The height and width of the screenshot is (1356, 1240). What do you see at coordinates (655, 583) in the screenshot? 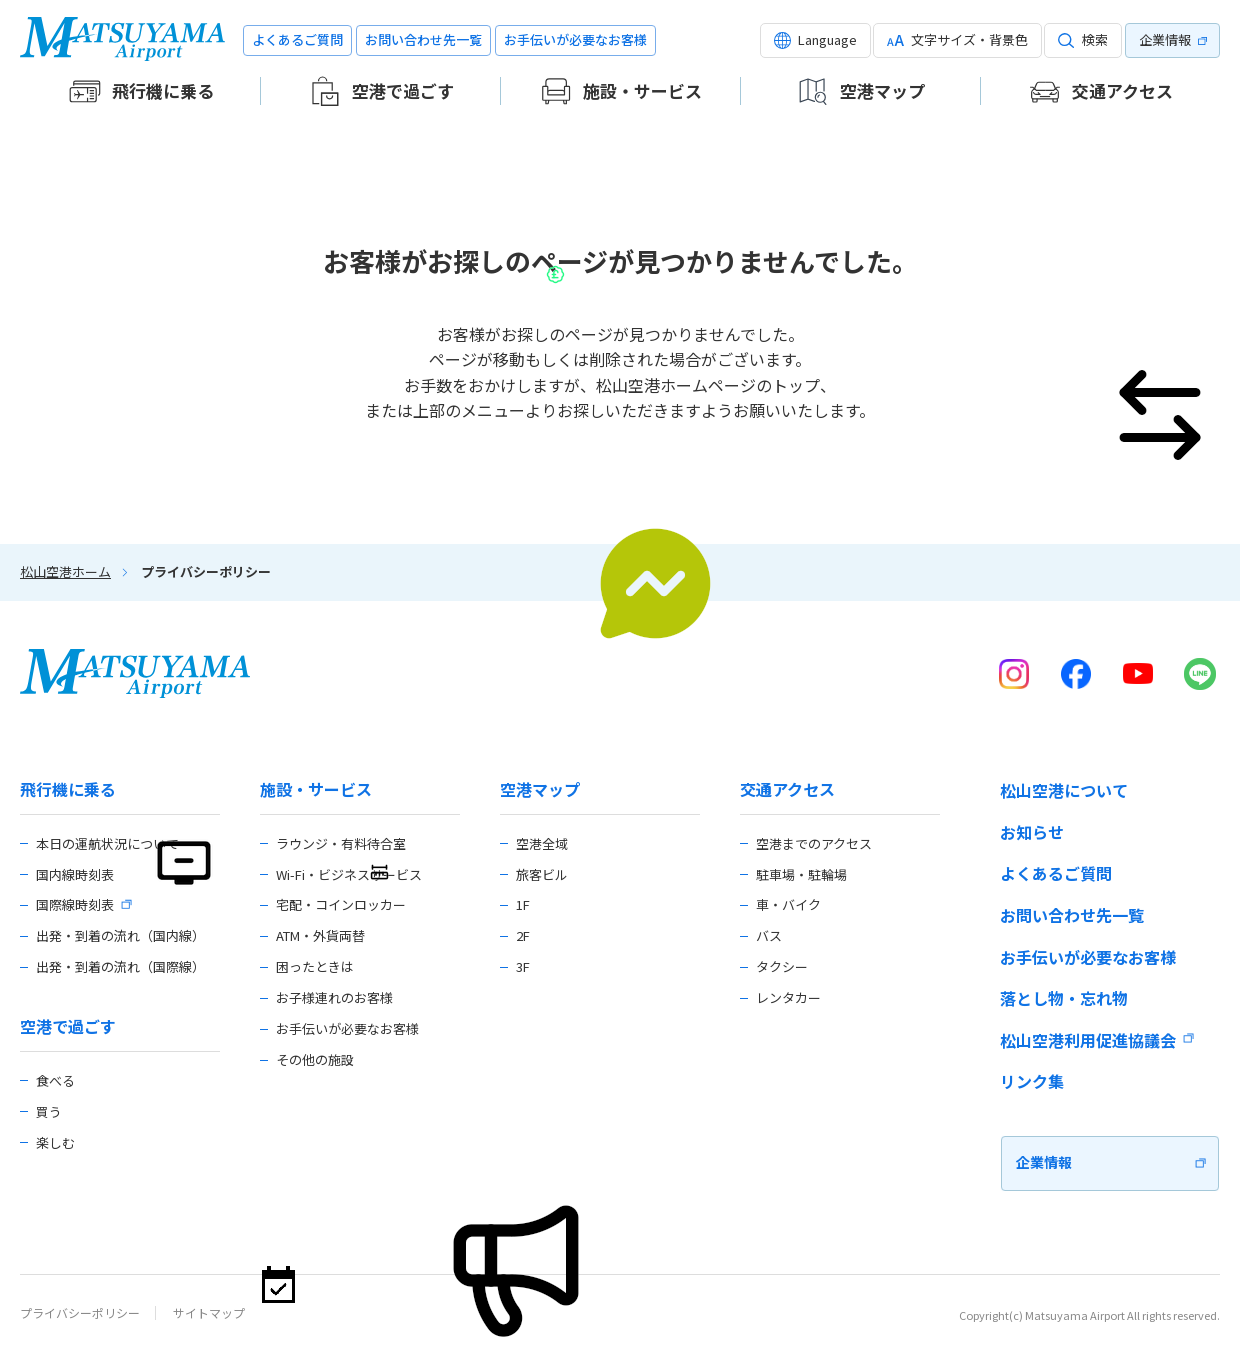
I see `open facebook messenger` at bounding box center [655, 583].